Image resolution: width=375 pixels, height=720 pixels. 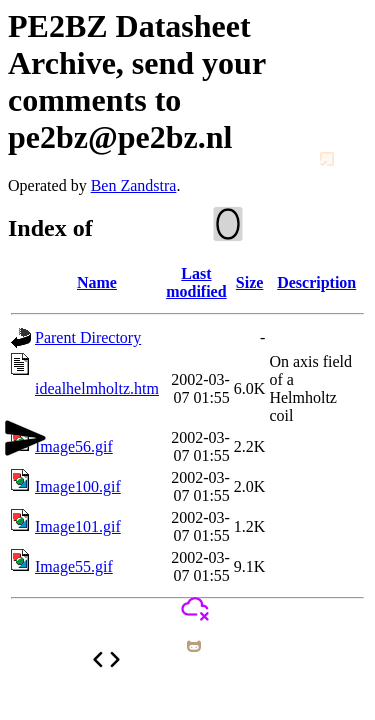 I want to click on mark task as complete, so click(x=327, y=159).